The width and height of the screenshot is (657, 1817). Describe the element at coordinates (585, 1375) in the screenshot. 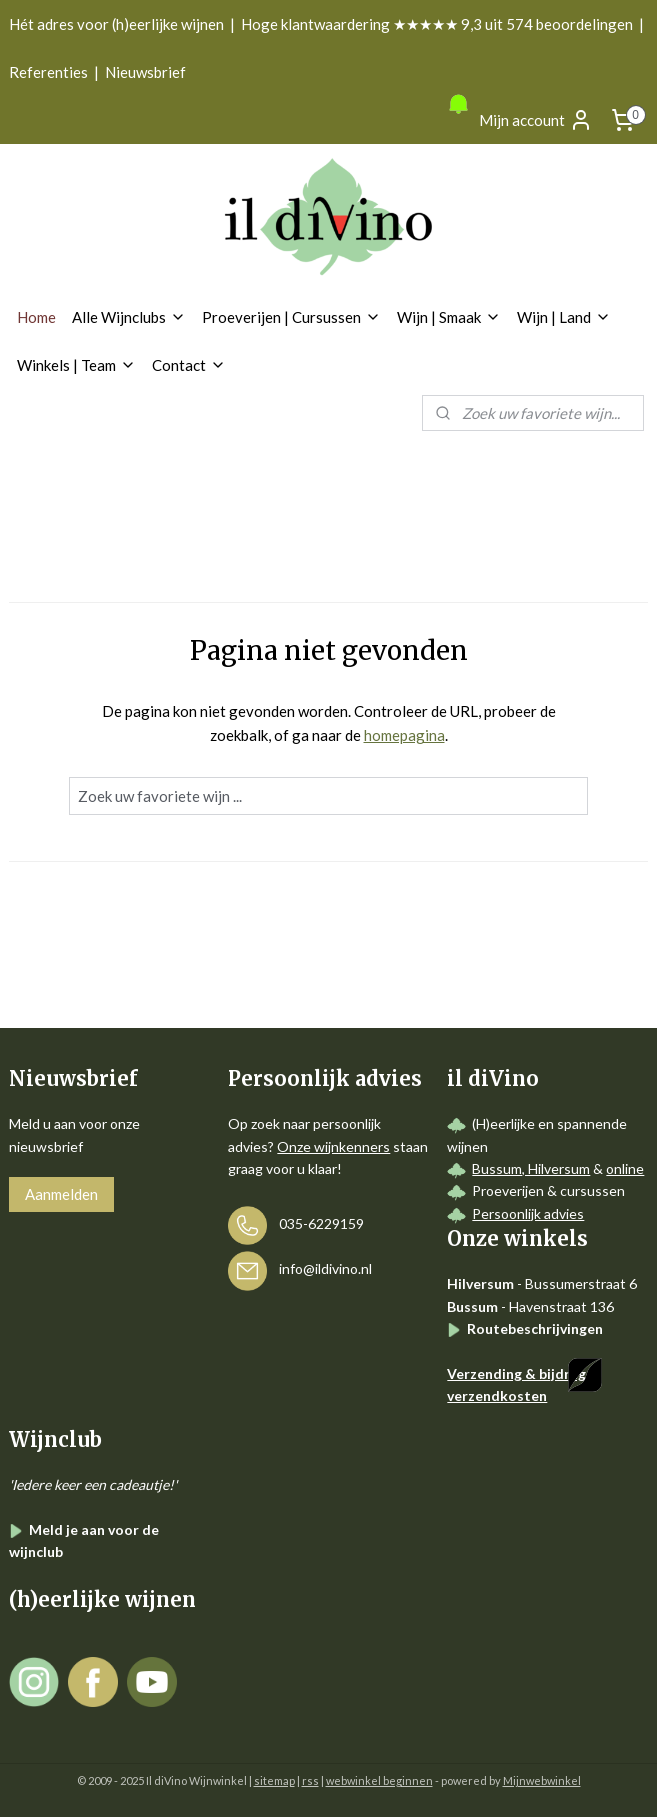

I see `pied piper logo` at that location.